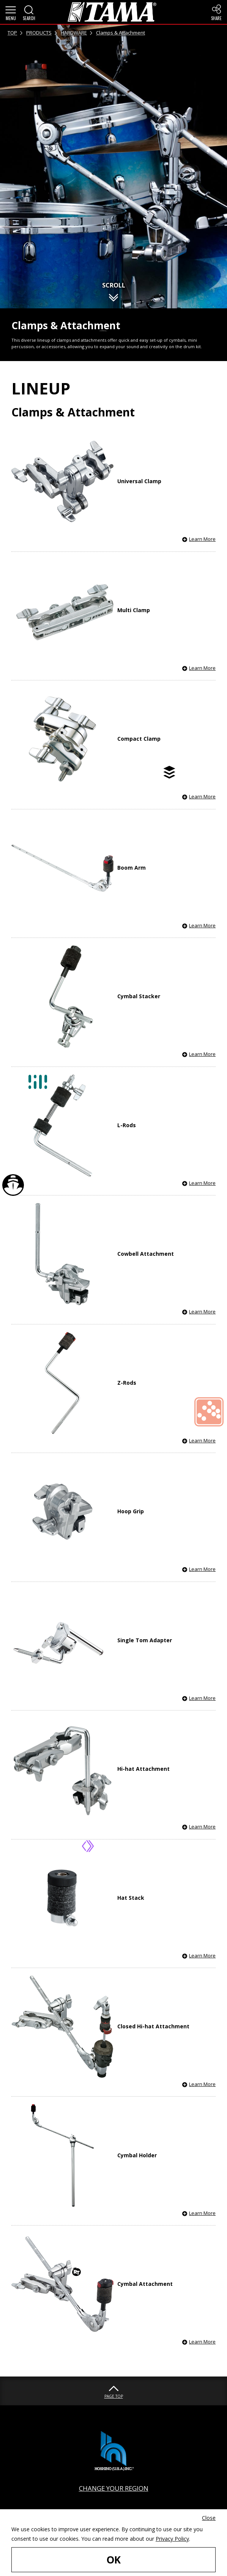  Describe the element at coordinates (88, 1846) in the screenshot. I see `Cloudflare Workers logo` at that location.